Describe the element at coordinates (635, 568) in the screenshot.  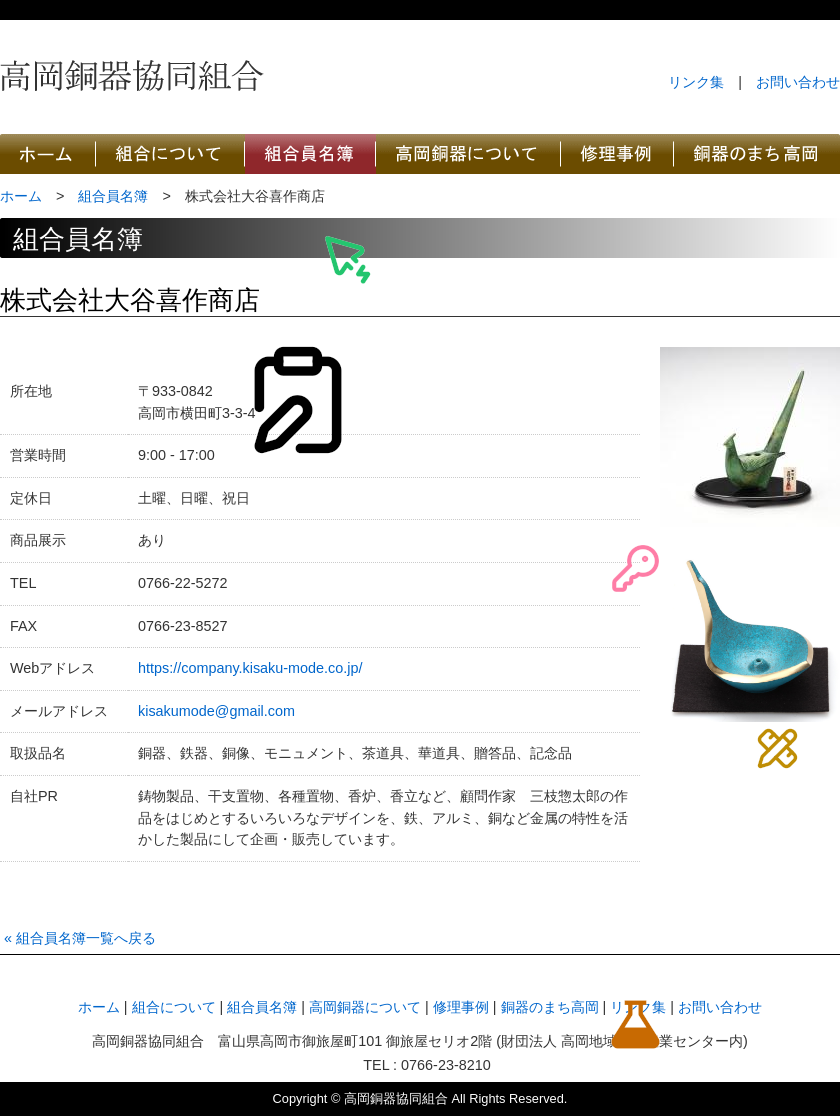
I see `access account security settings` at that location.